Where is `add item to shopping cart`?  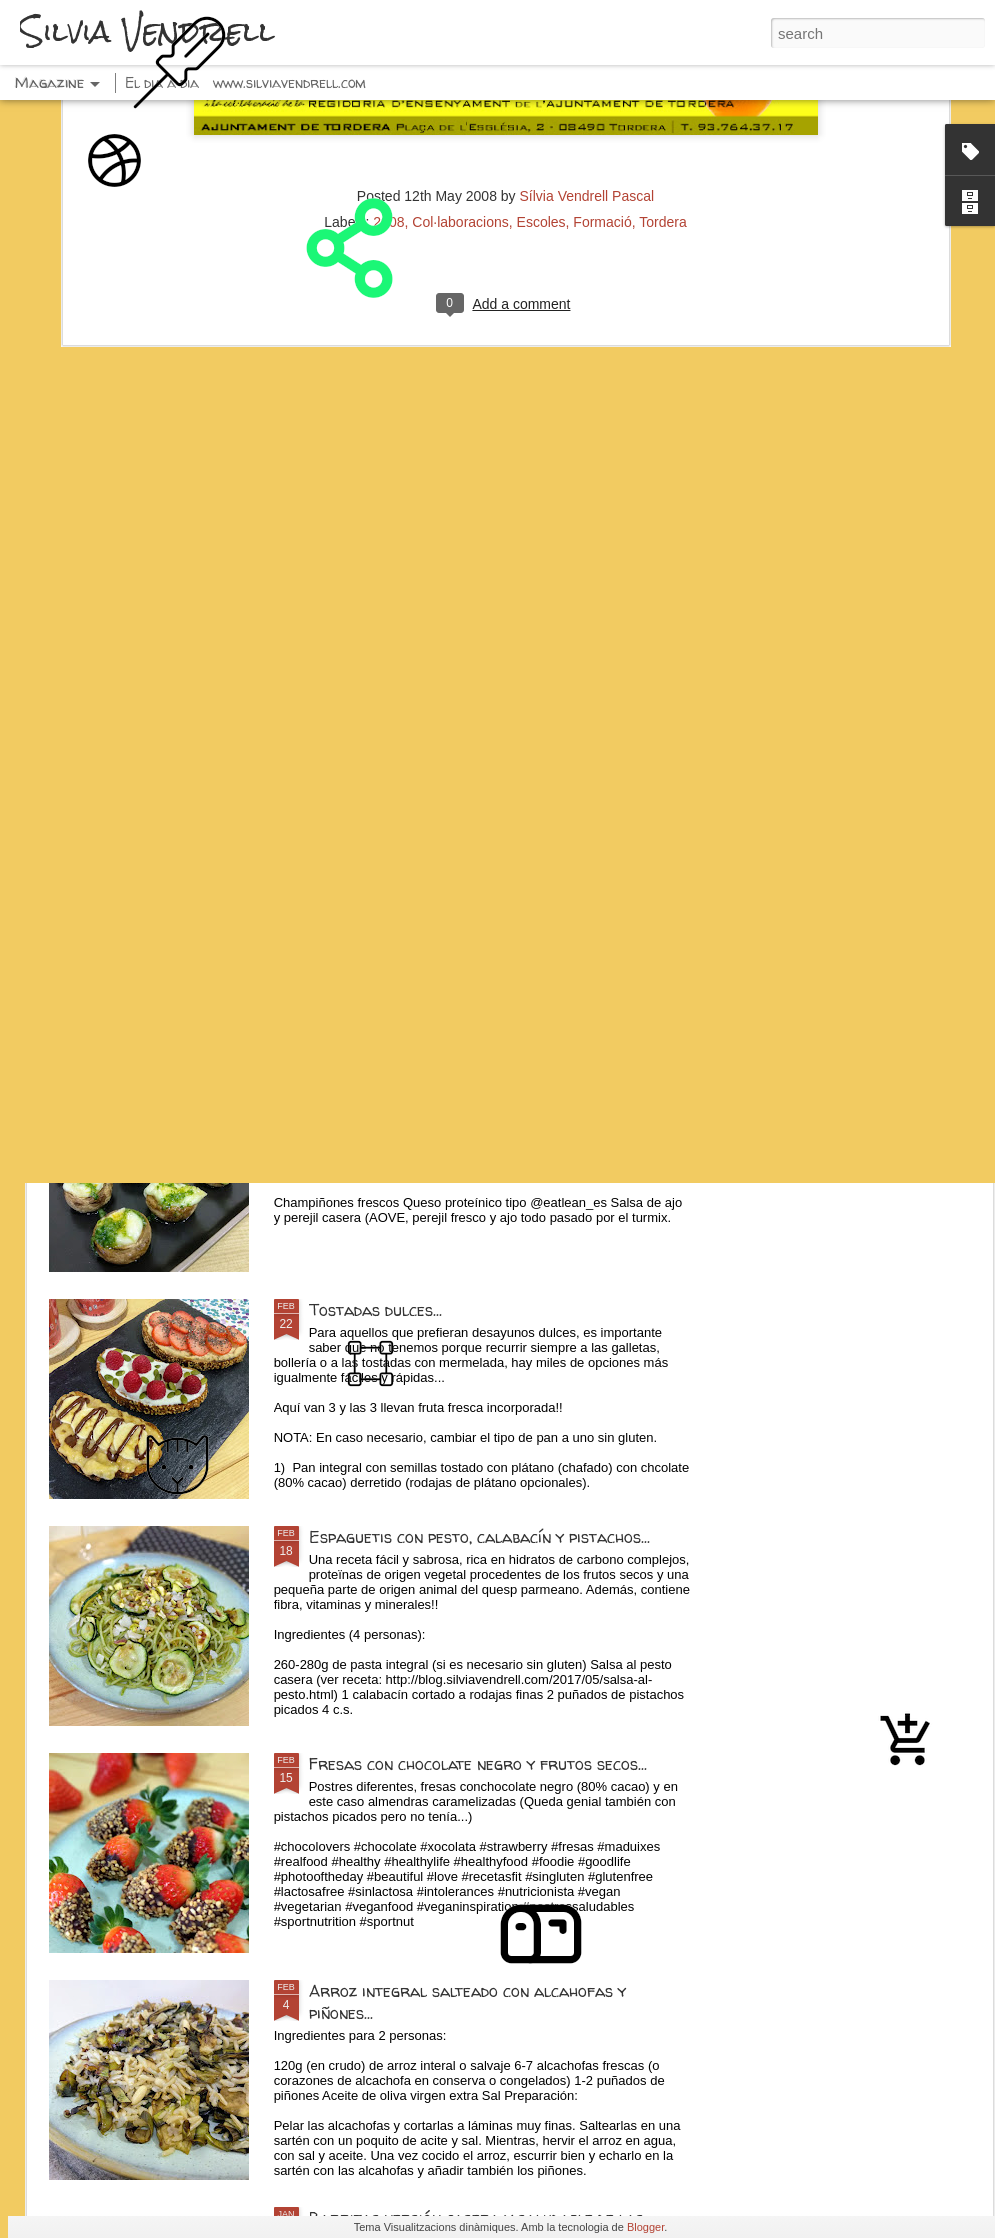 add item to shopping cart is located at coordinates (907, 1740).